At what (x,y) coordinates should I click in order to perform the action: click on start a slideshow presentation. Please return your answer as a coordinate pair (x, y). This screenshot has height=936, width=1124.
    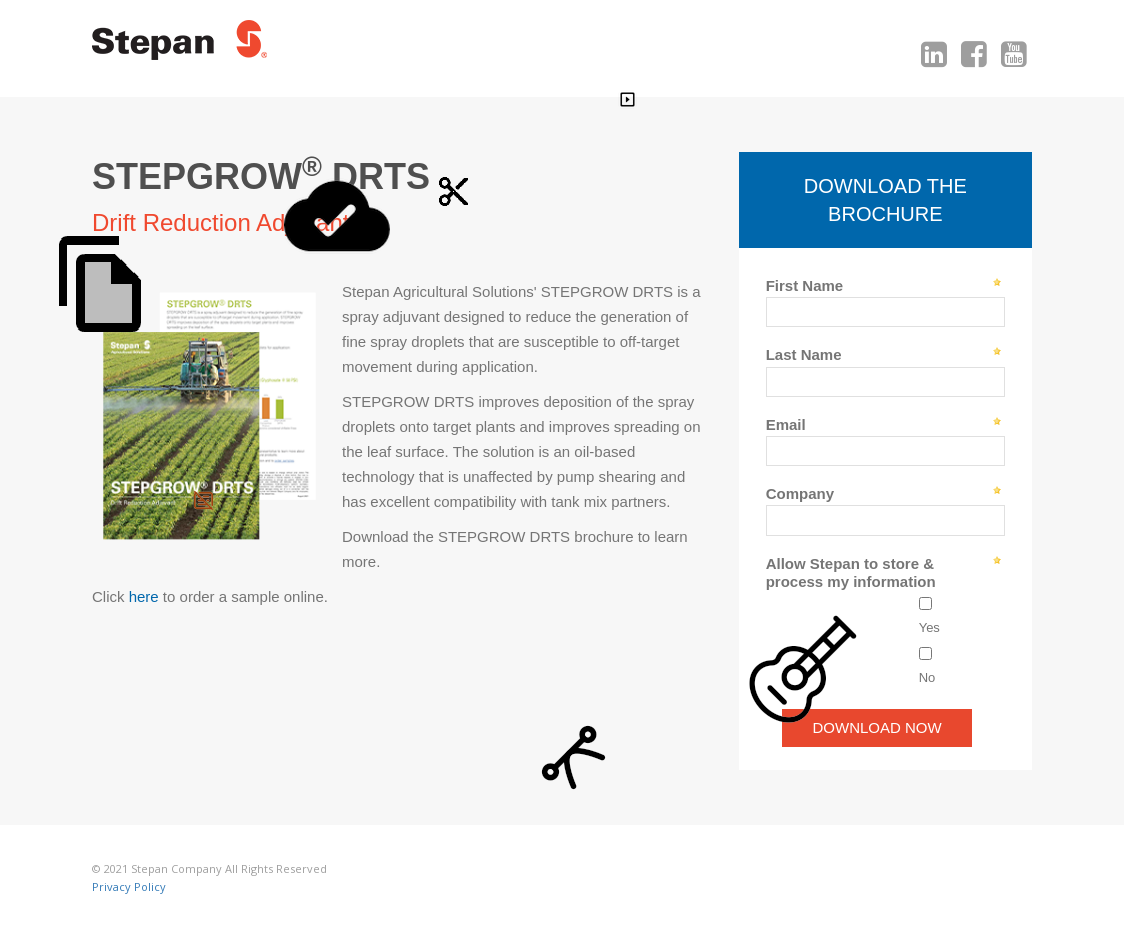
    Looking at the image, I should click on (627, 99).